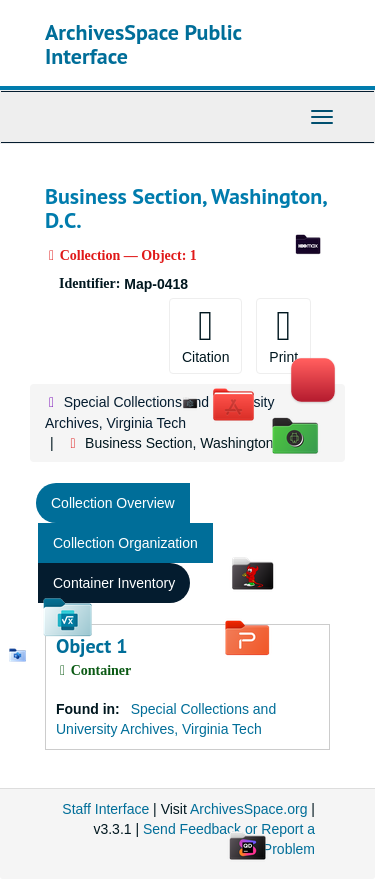 The image size is (375, 879). I want to click on open microsoft math solver files folder, so click(67, 618).